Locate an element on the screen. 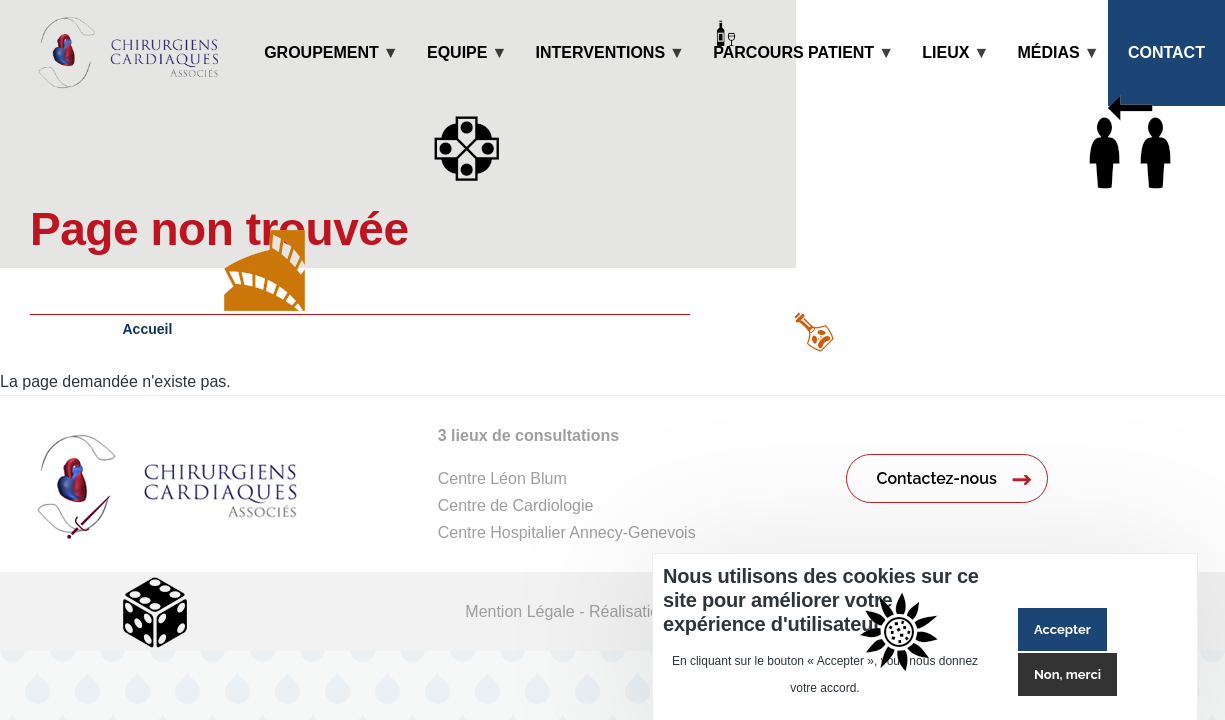  switch to previous player's turn is located at coordinates (1130, 143).